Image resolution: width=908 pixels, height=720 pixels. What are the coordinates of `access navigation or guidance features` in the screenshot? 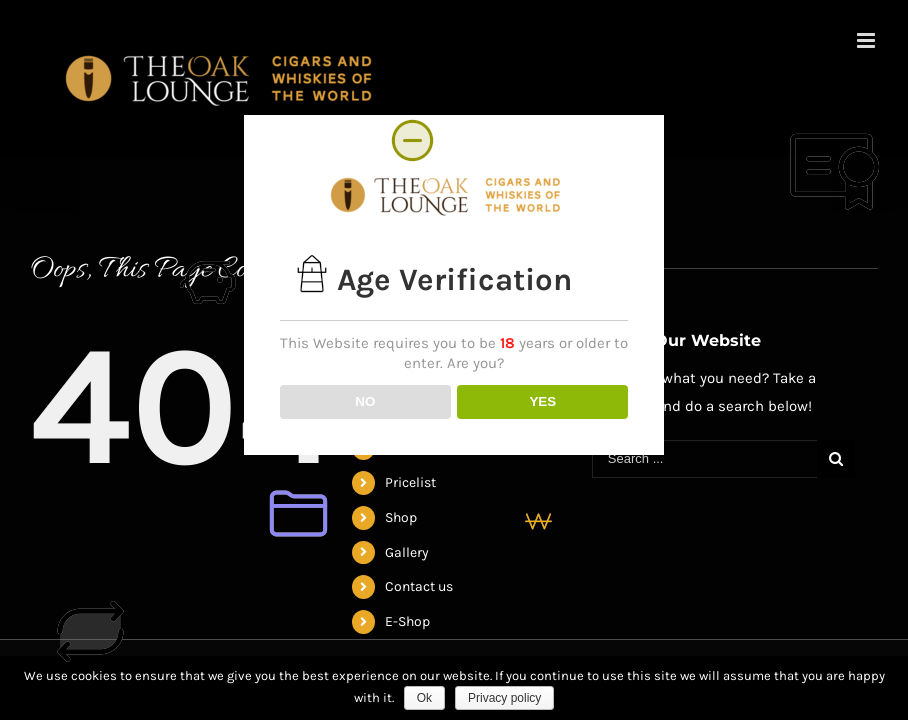 It's located at (312, 275).